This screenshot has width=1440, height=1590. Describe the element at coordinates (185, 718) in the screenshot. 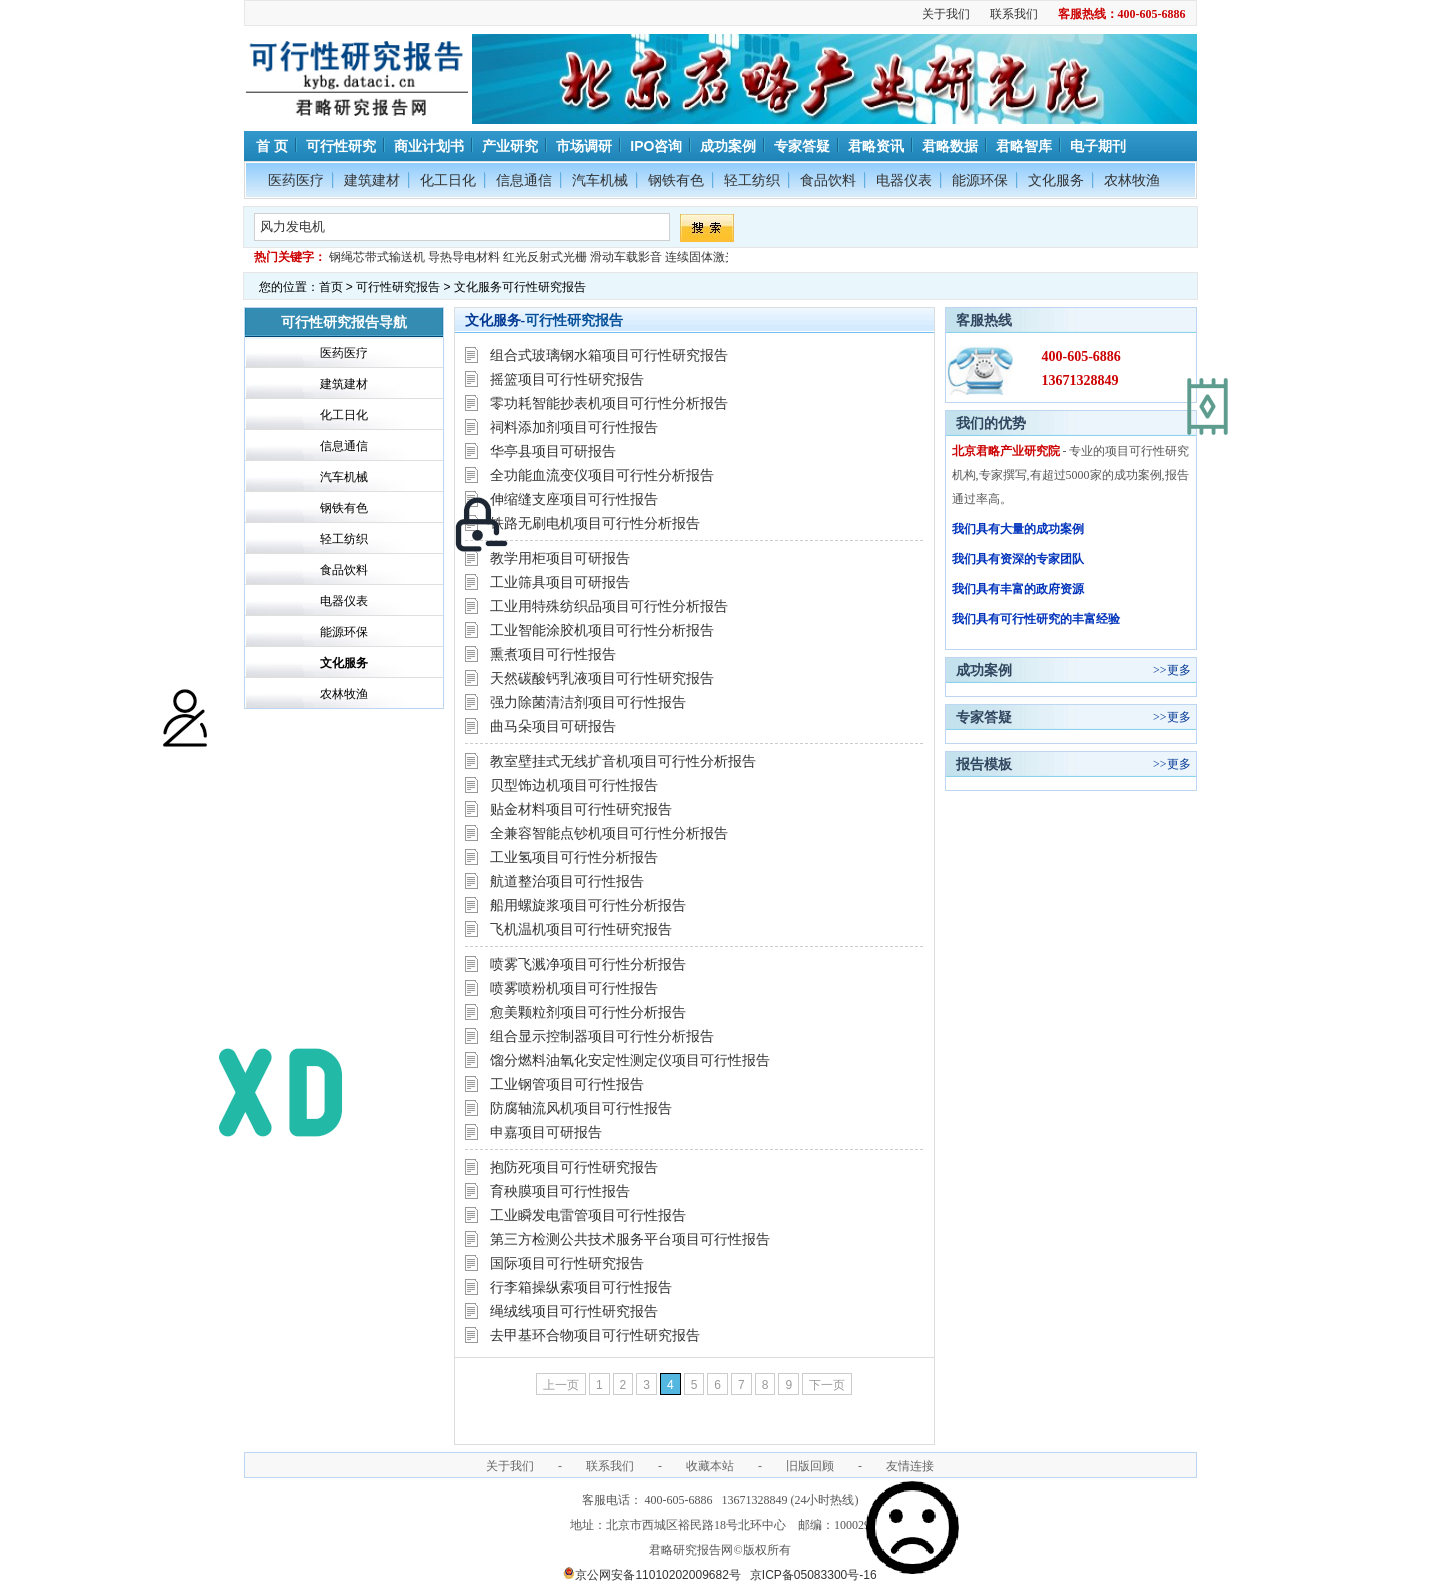

I see `fasten seatbelt reminder indicator` at that location.